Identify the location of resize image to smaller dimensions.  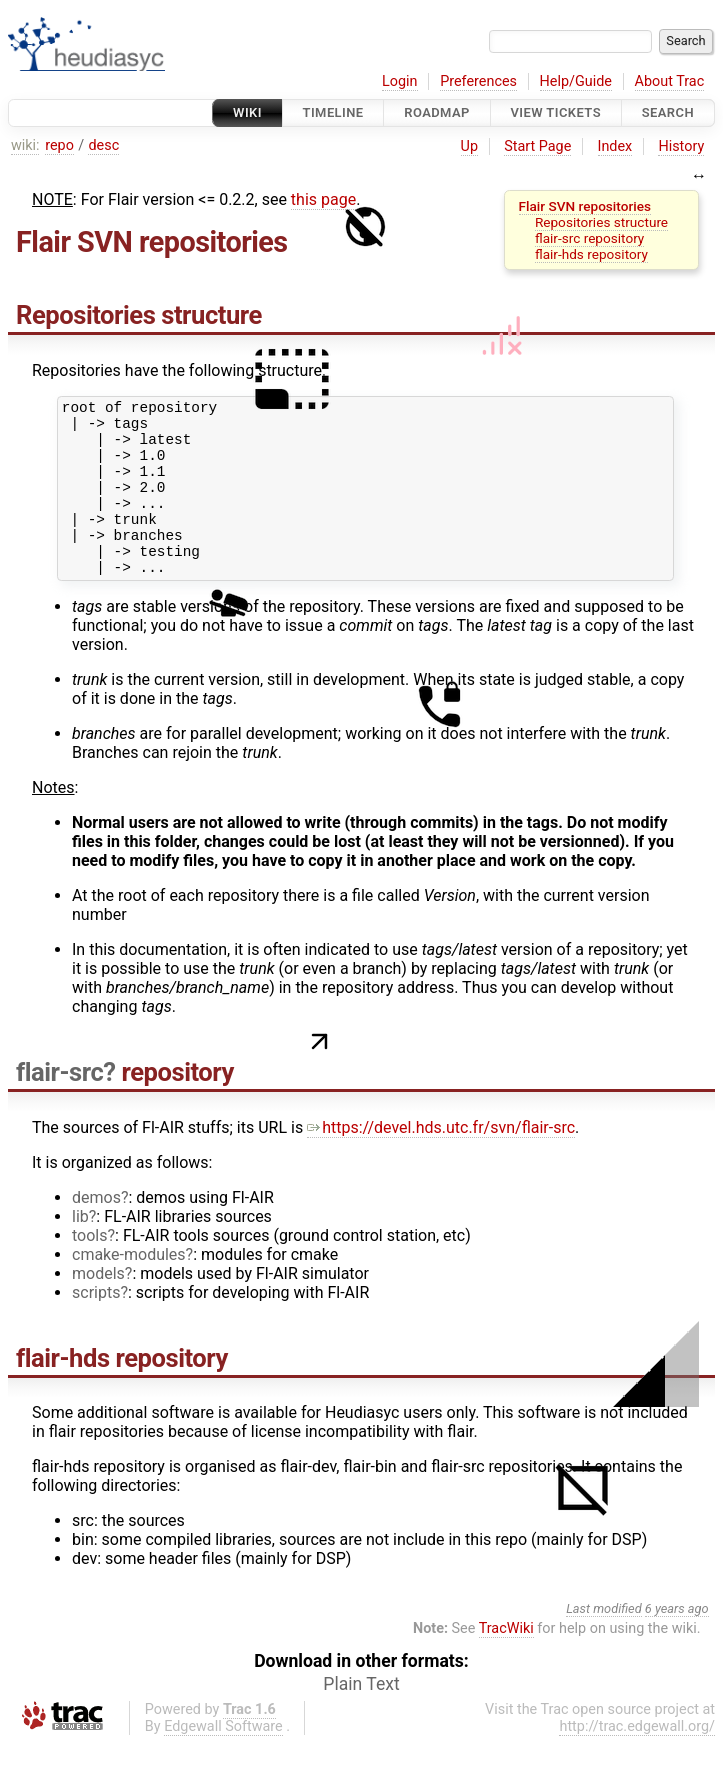
(292, 379).